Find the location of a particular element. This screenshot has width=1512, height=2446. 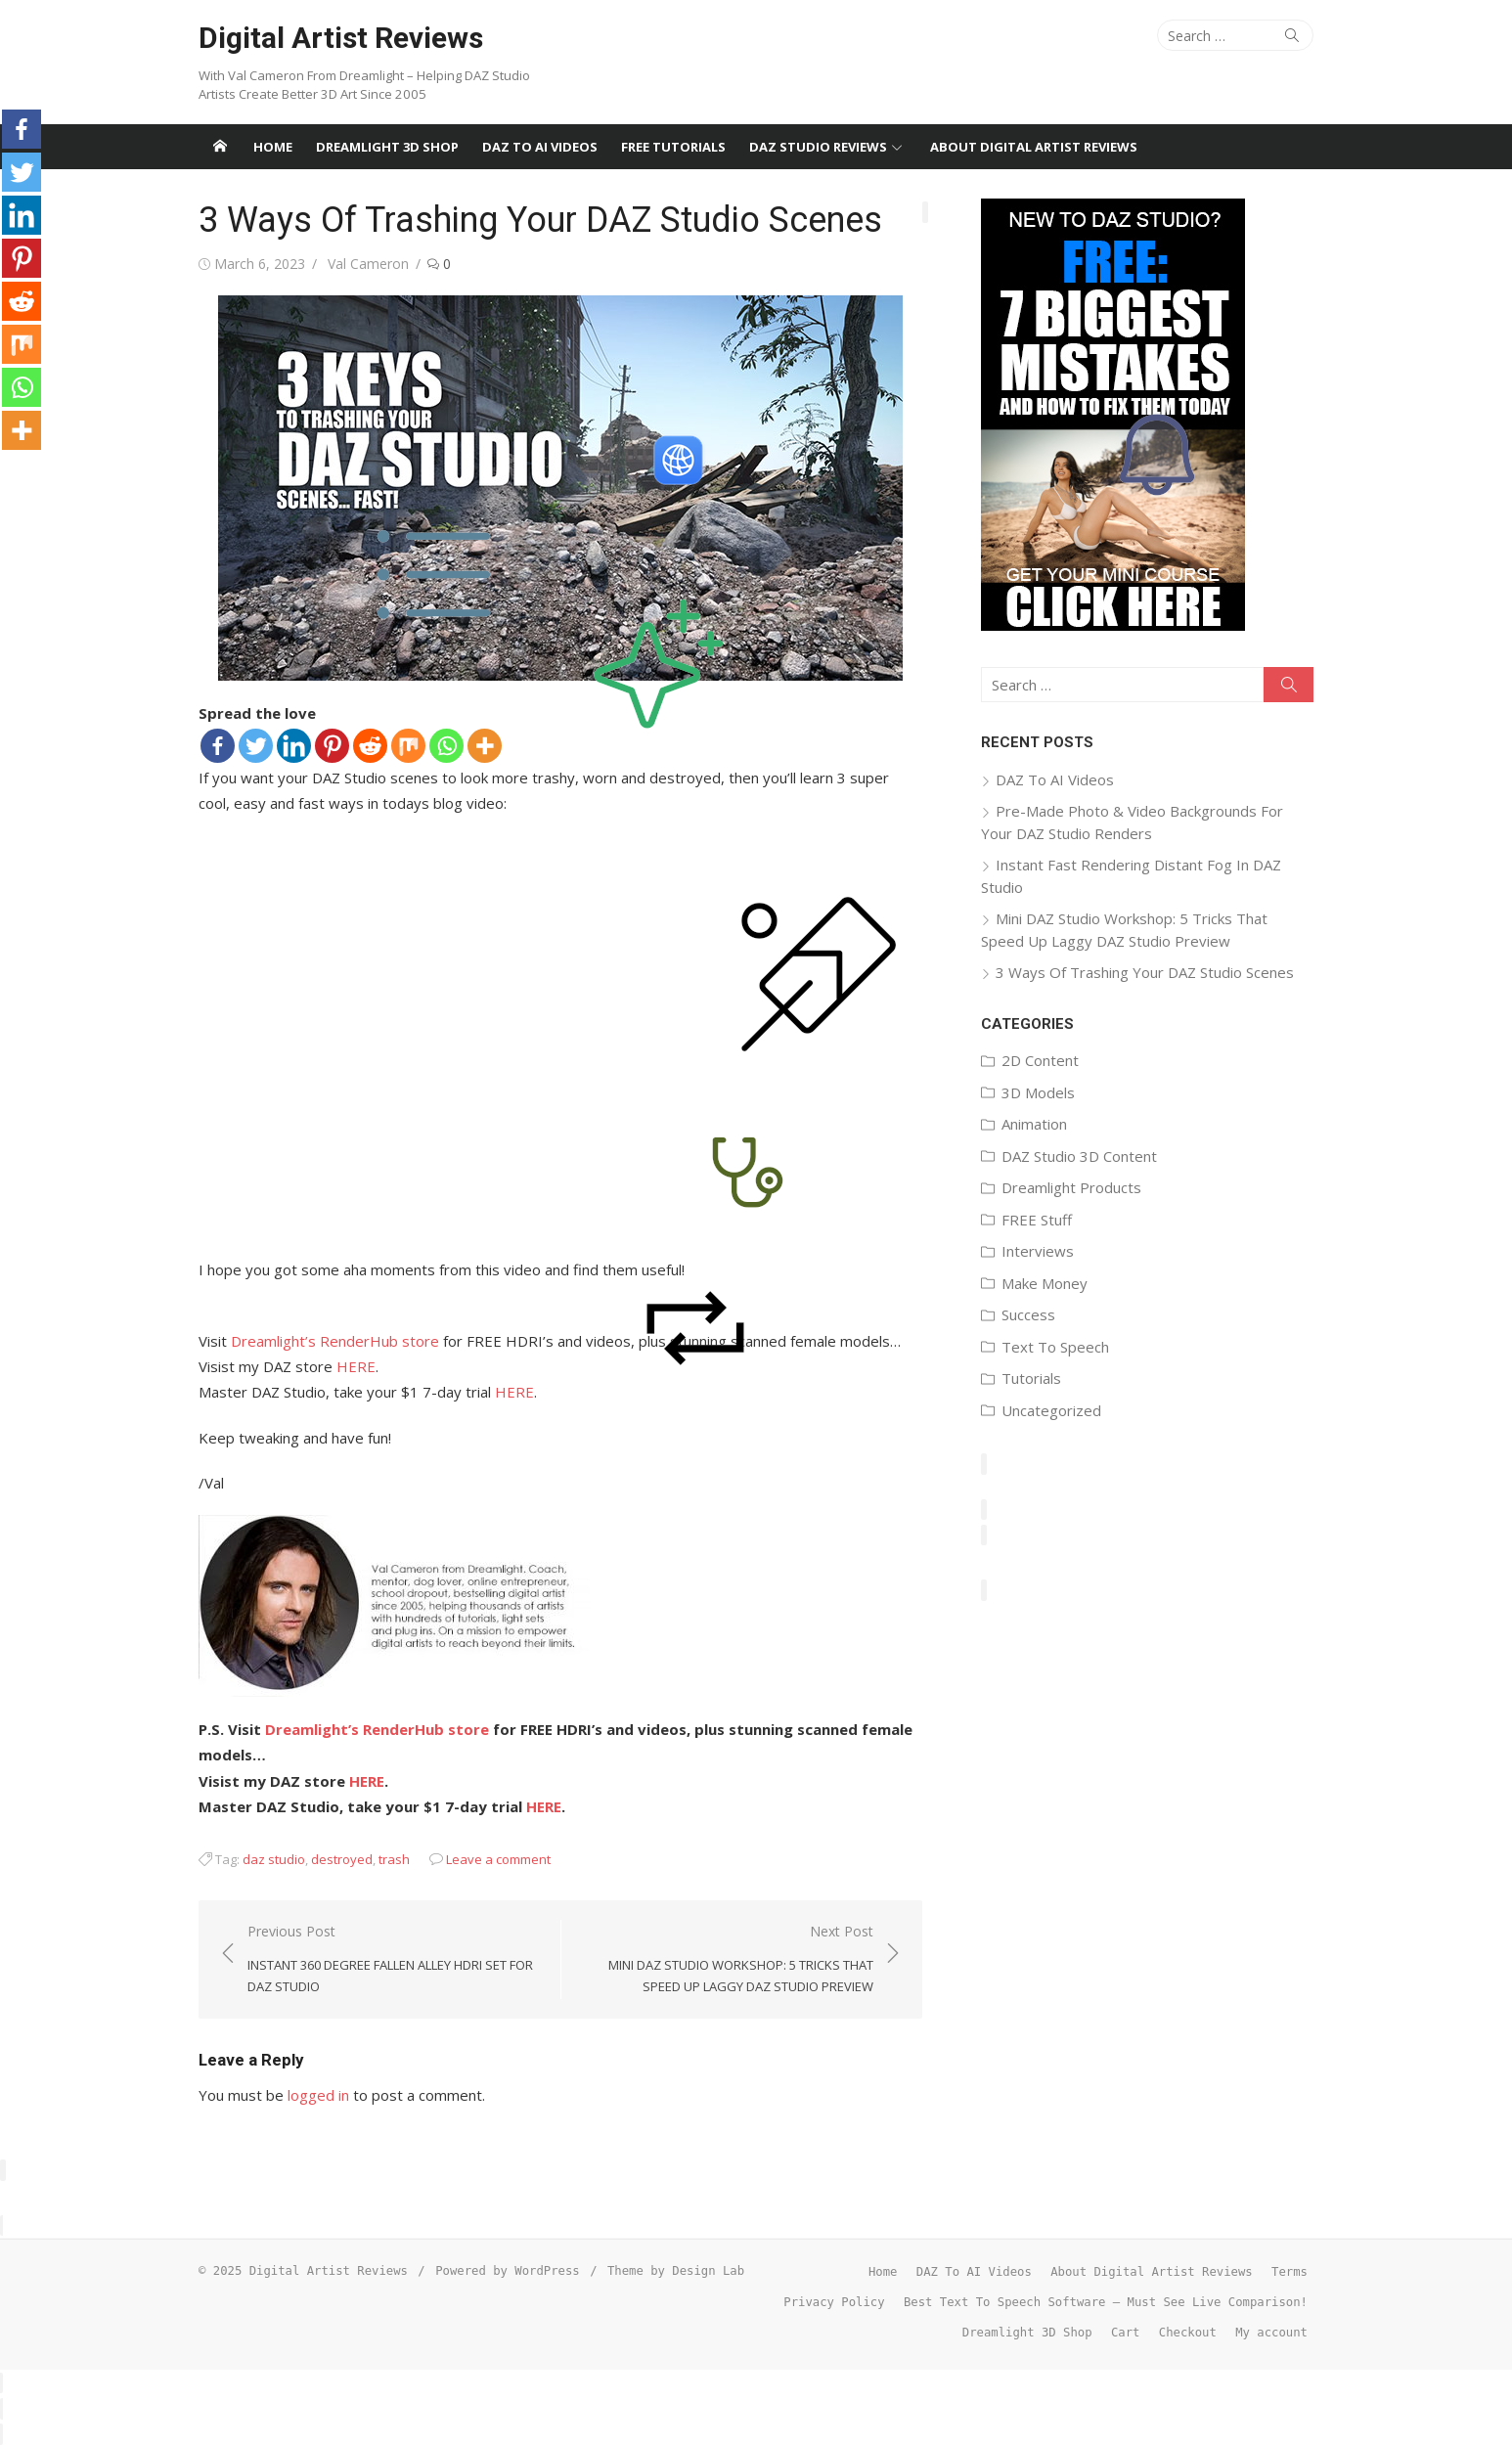

cricket sport or game category is located at coordinates (810, 971).